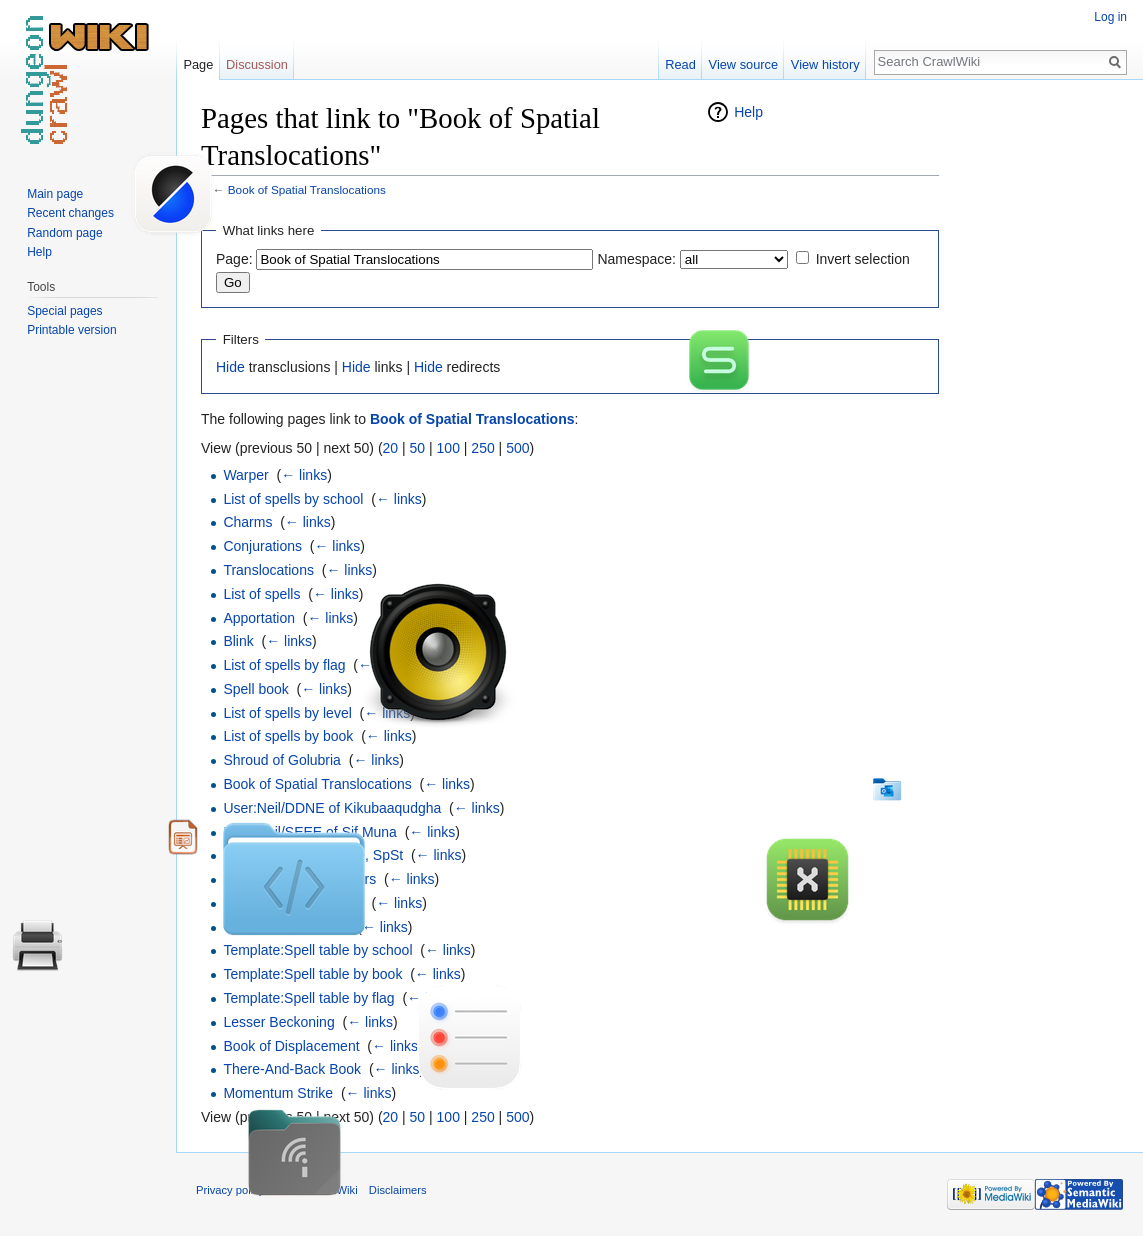  What do you see at coordinates (807, 879) in the screenshot?
I see `open CPU-X system information app` at bounding box center [807, 879].